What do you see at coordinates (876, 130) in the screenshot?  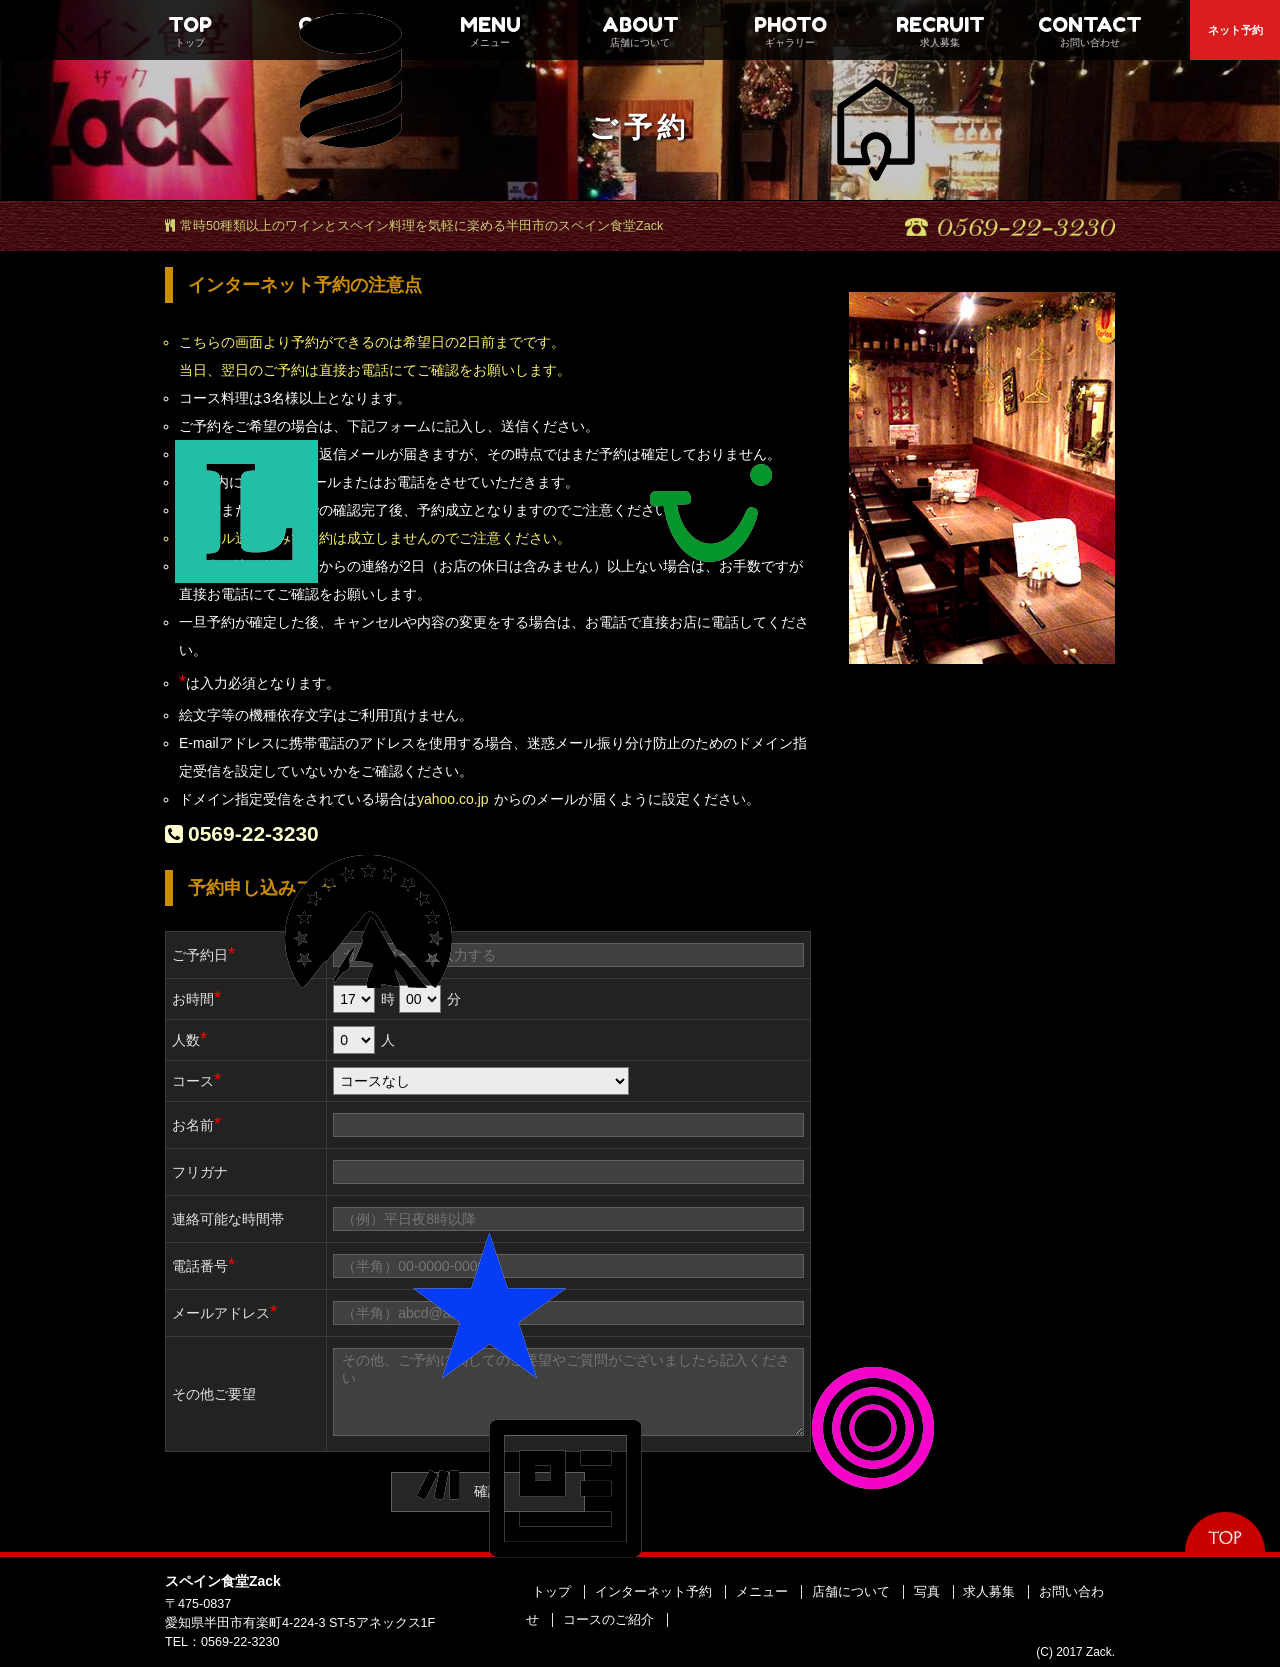 I see `open the emlakjet real estate app` at bounding box center [876, 130].